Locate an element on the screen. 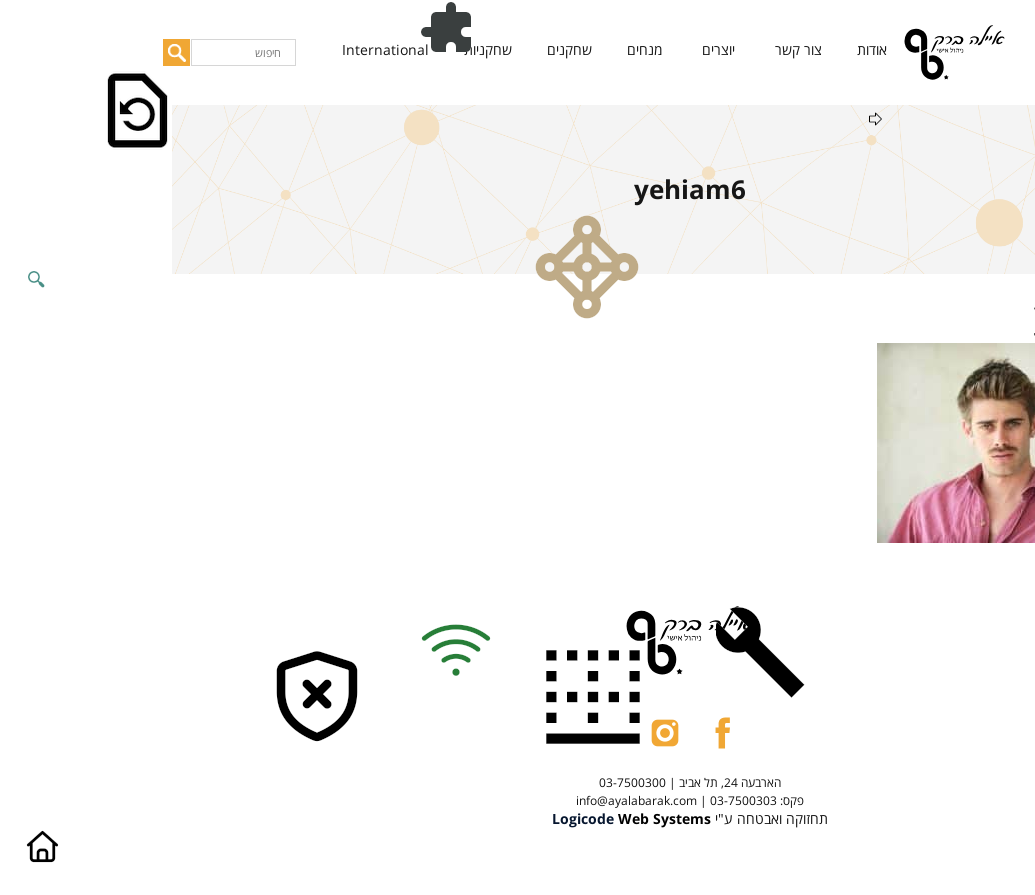 The image size is (1035, 895). navigate to the home screen is located at coordinates (42, 846).